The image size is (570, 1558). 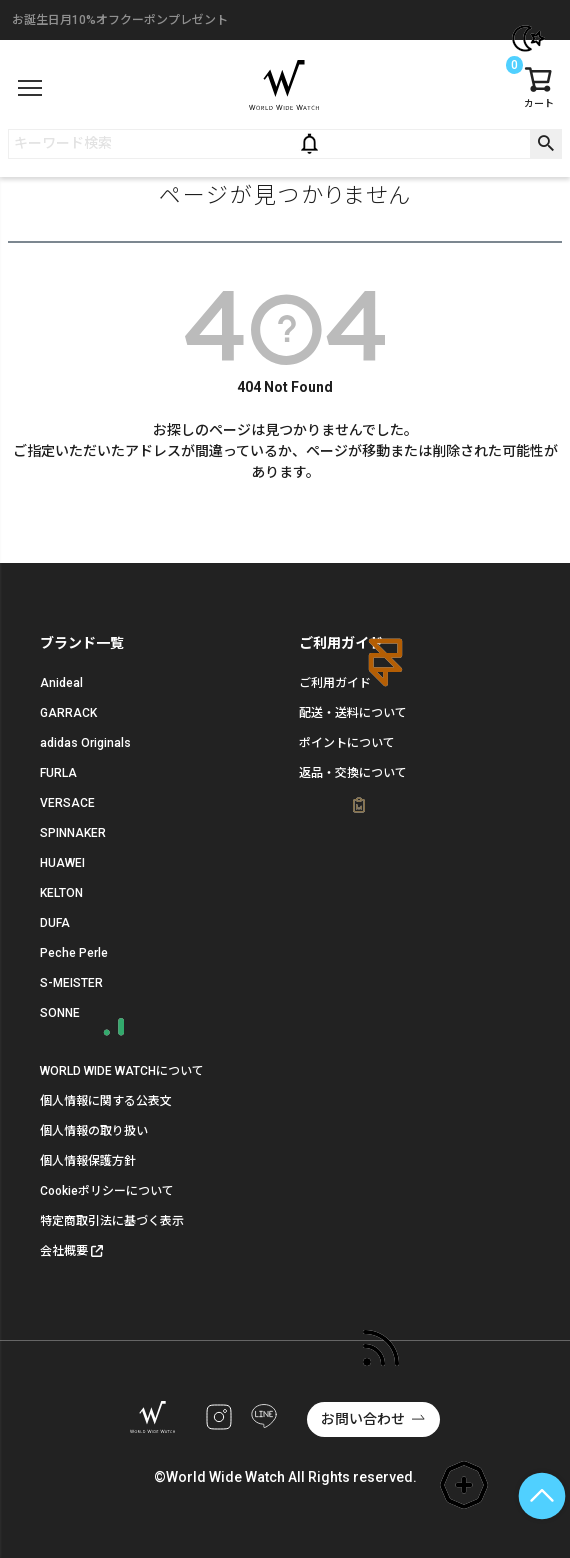 What do you see at coordinates (135, 1009) in the screenshot?
I see `indicates weak signal strength` at bounding box center [135, 1009].